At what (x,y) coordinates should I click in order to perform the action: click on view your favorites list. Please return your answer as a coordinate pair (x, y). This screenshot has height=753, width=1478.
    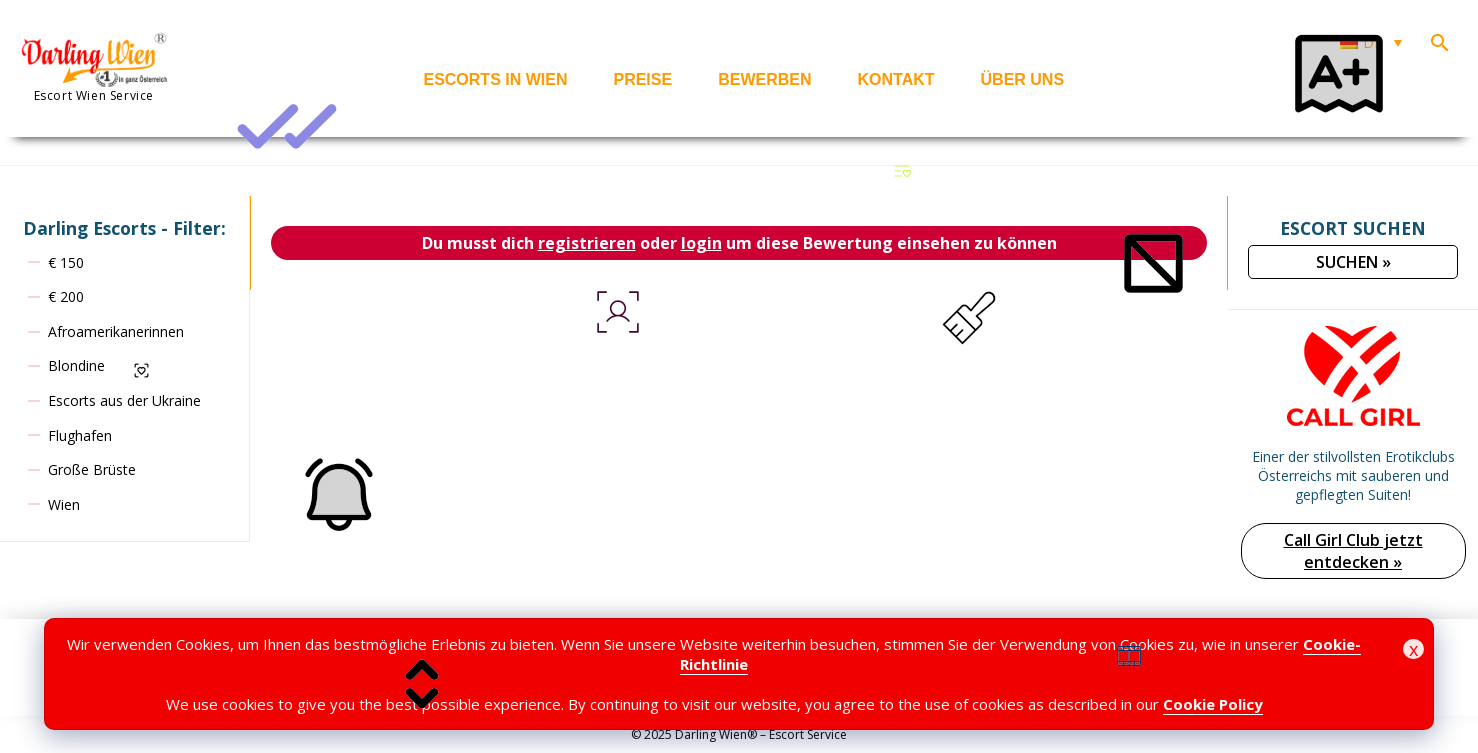
    Looking at the image, I should click on (902, 171).